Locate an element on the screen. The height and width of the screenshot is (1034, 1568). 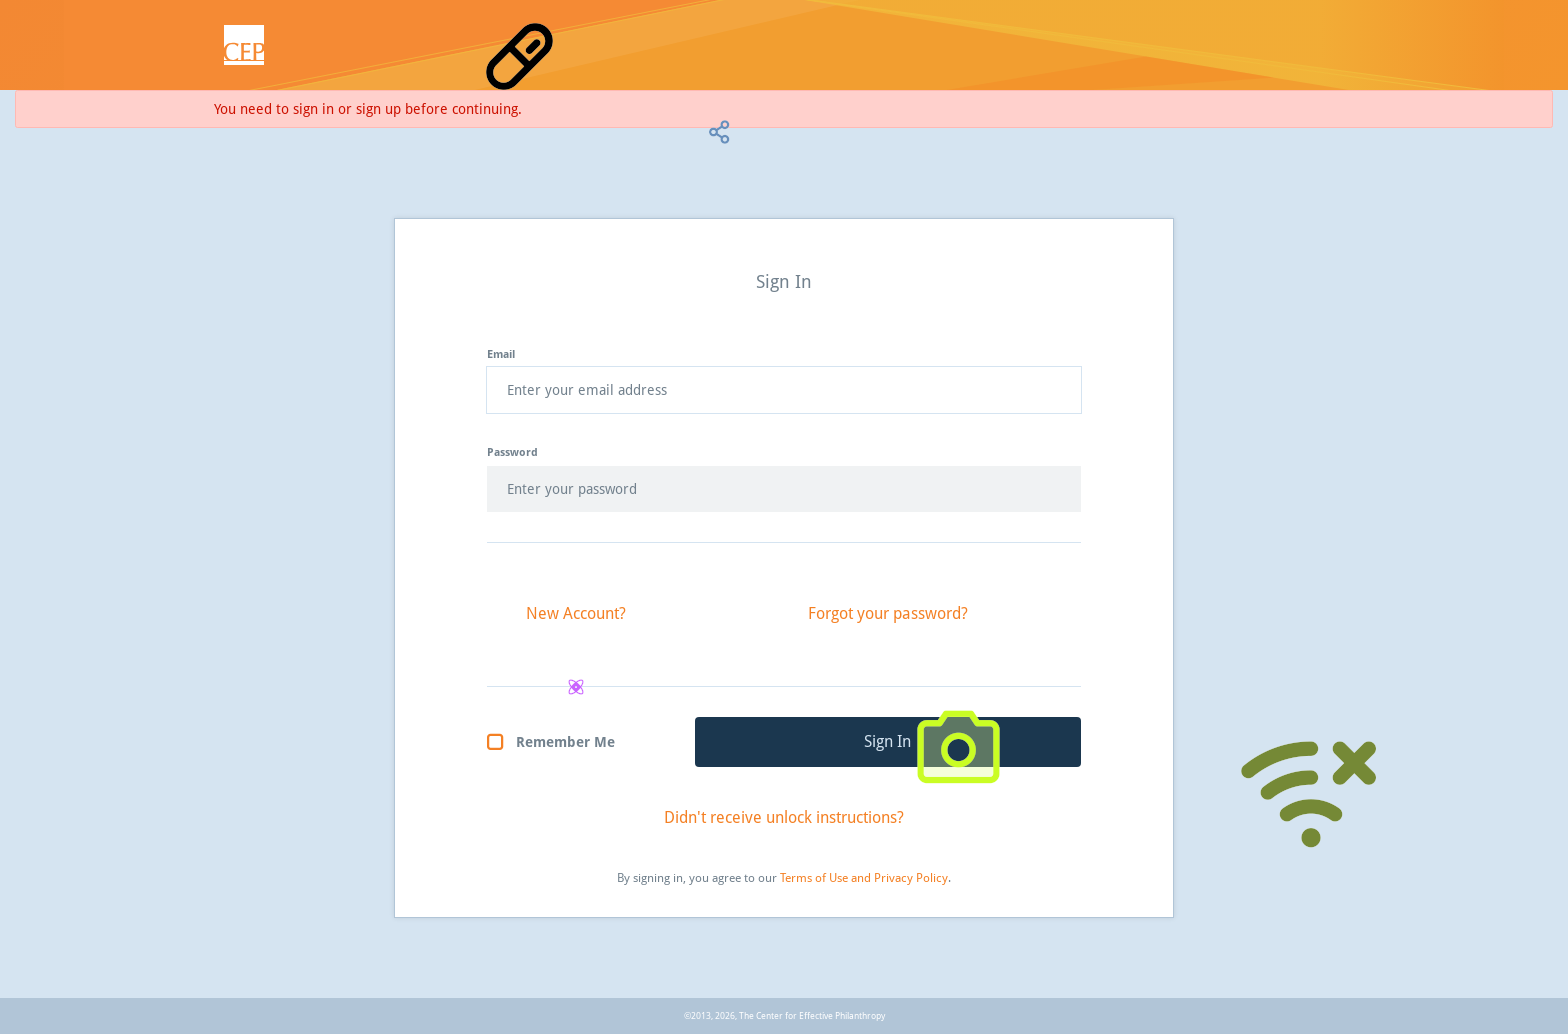
share content to social networks is located at coordinates (720, 132).